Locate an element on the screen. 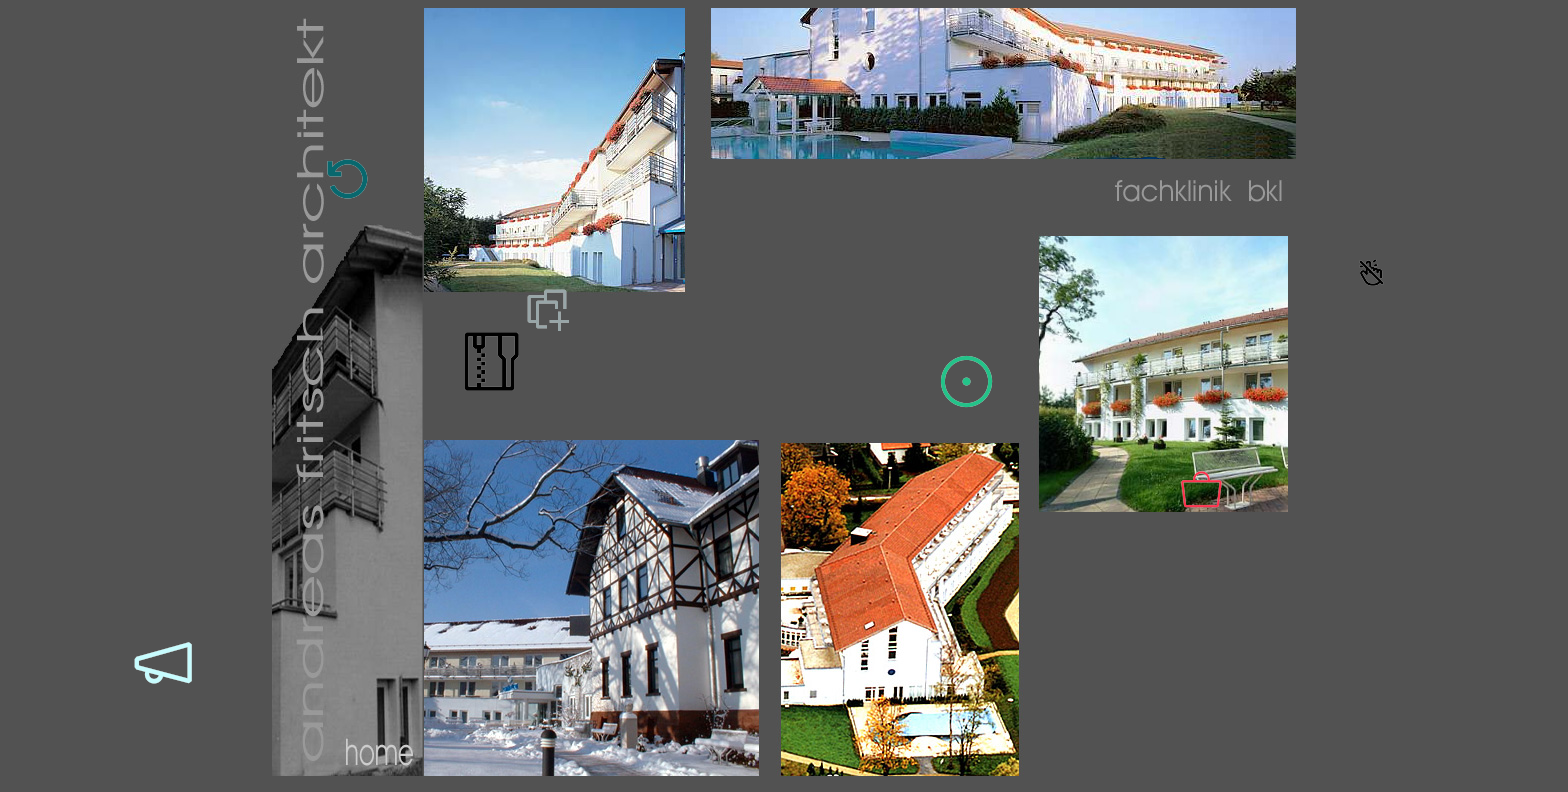  create a new collection is located at coordinates (547, 309).